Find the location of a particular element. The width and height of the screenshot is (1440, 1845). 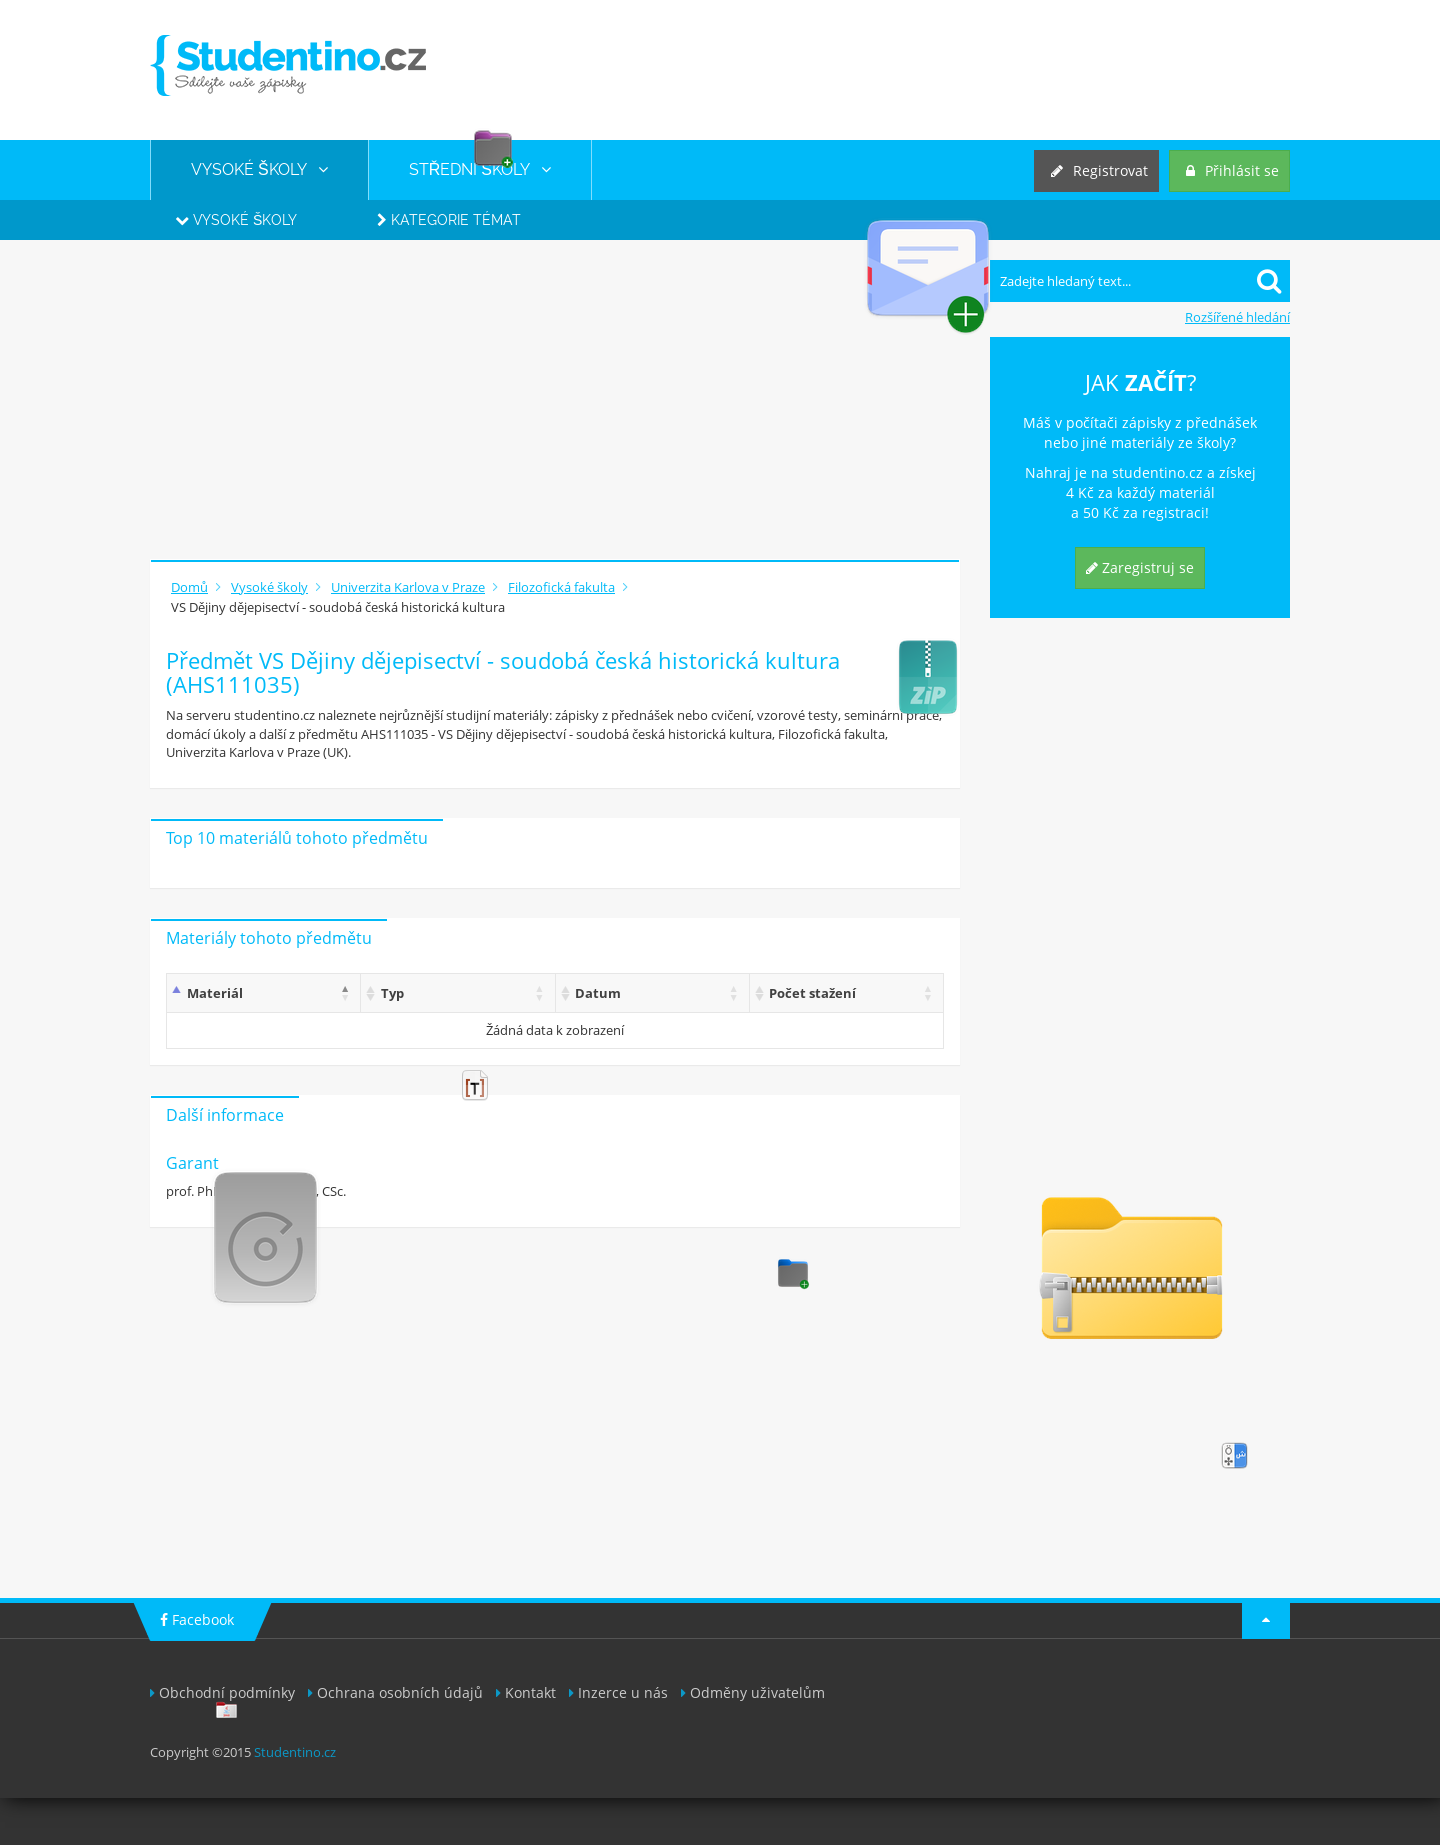

a toml configuration file is located at coordinates (475, 1085).